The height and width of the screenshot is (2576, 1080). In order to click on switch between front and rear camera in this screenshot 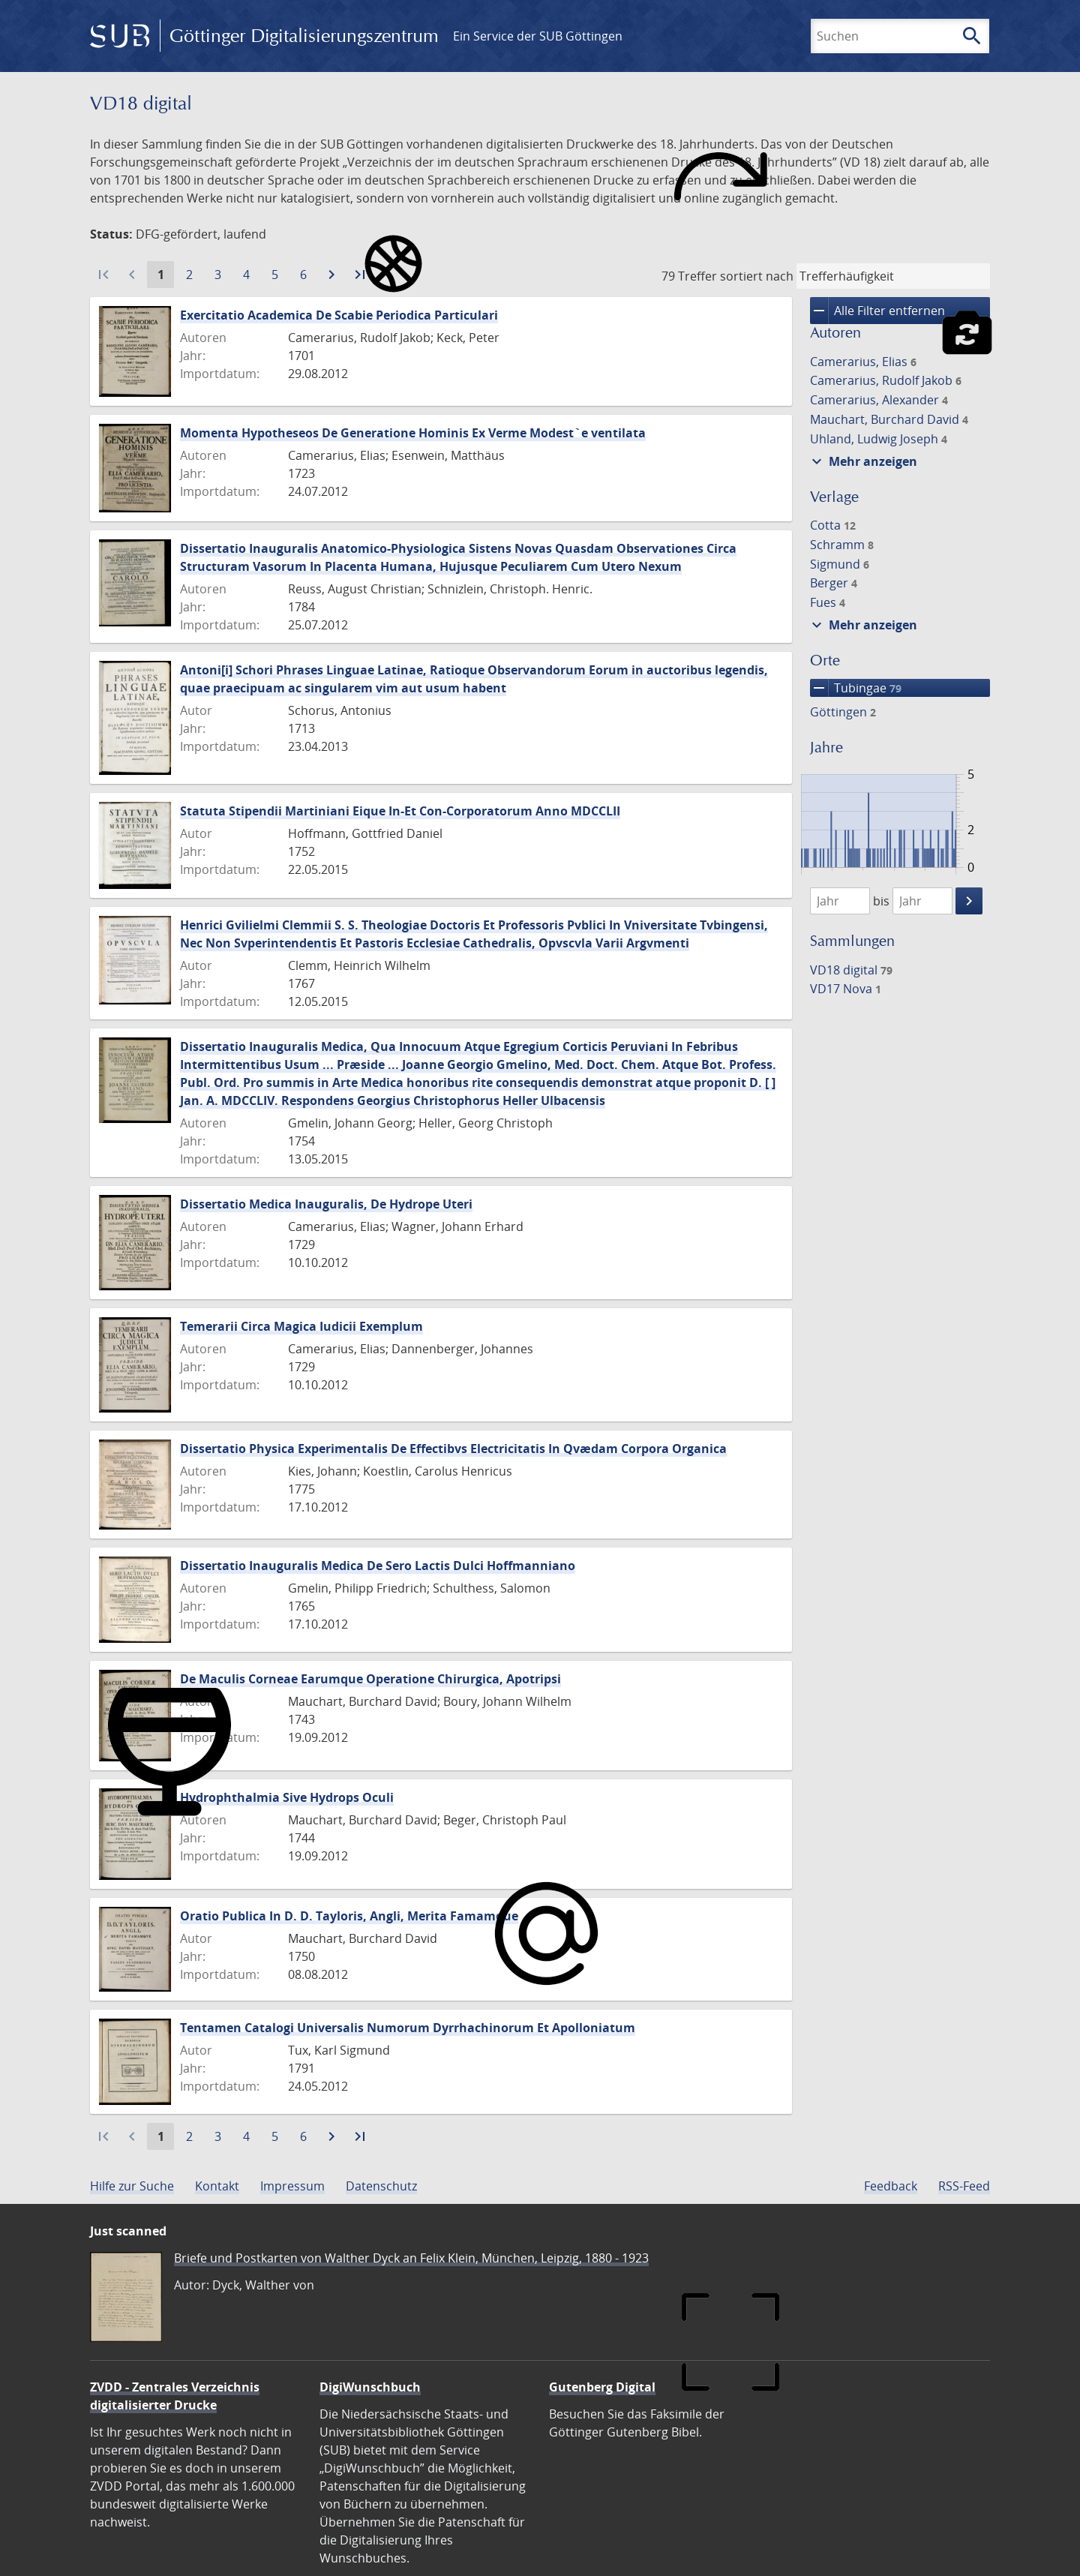, I will do `click(967, 333)`.